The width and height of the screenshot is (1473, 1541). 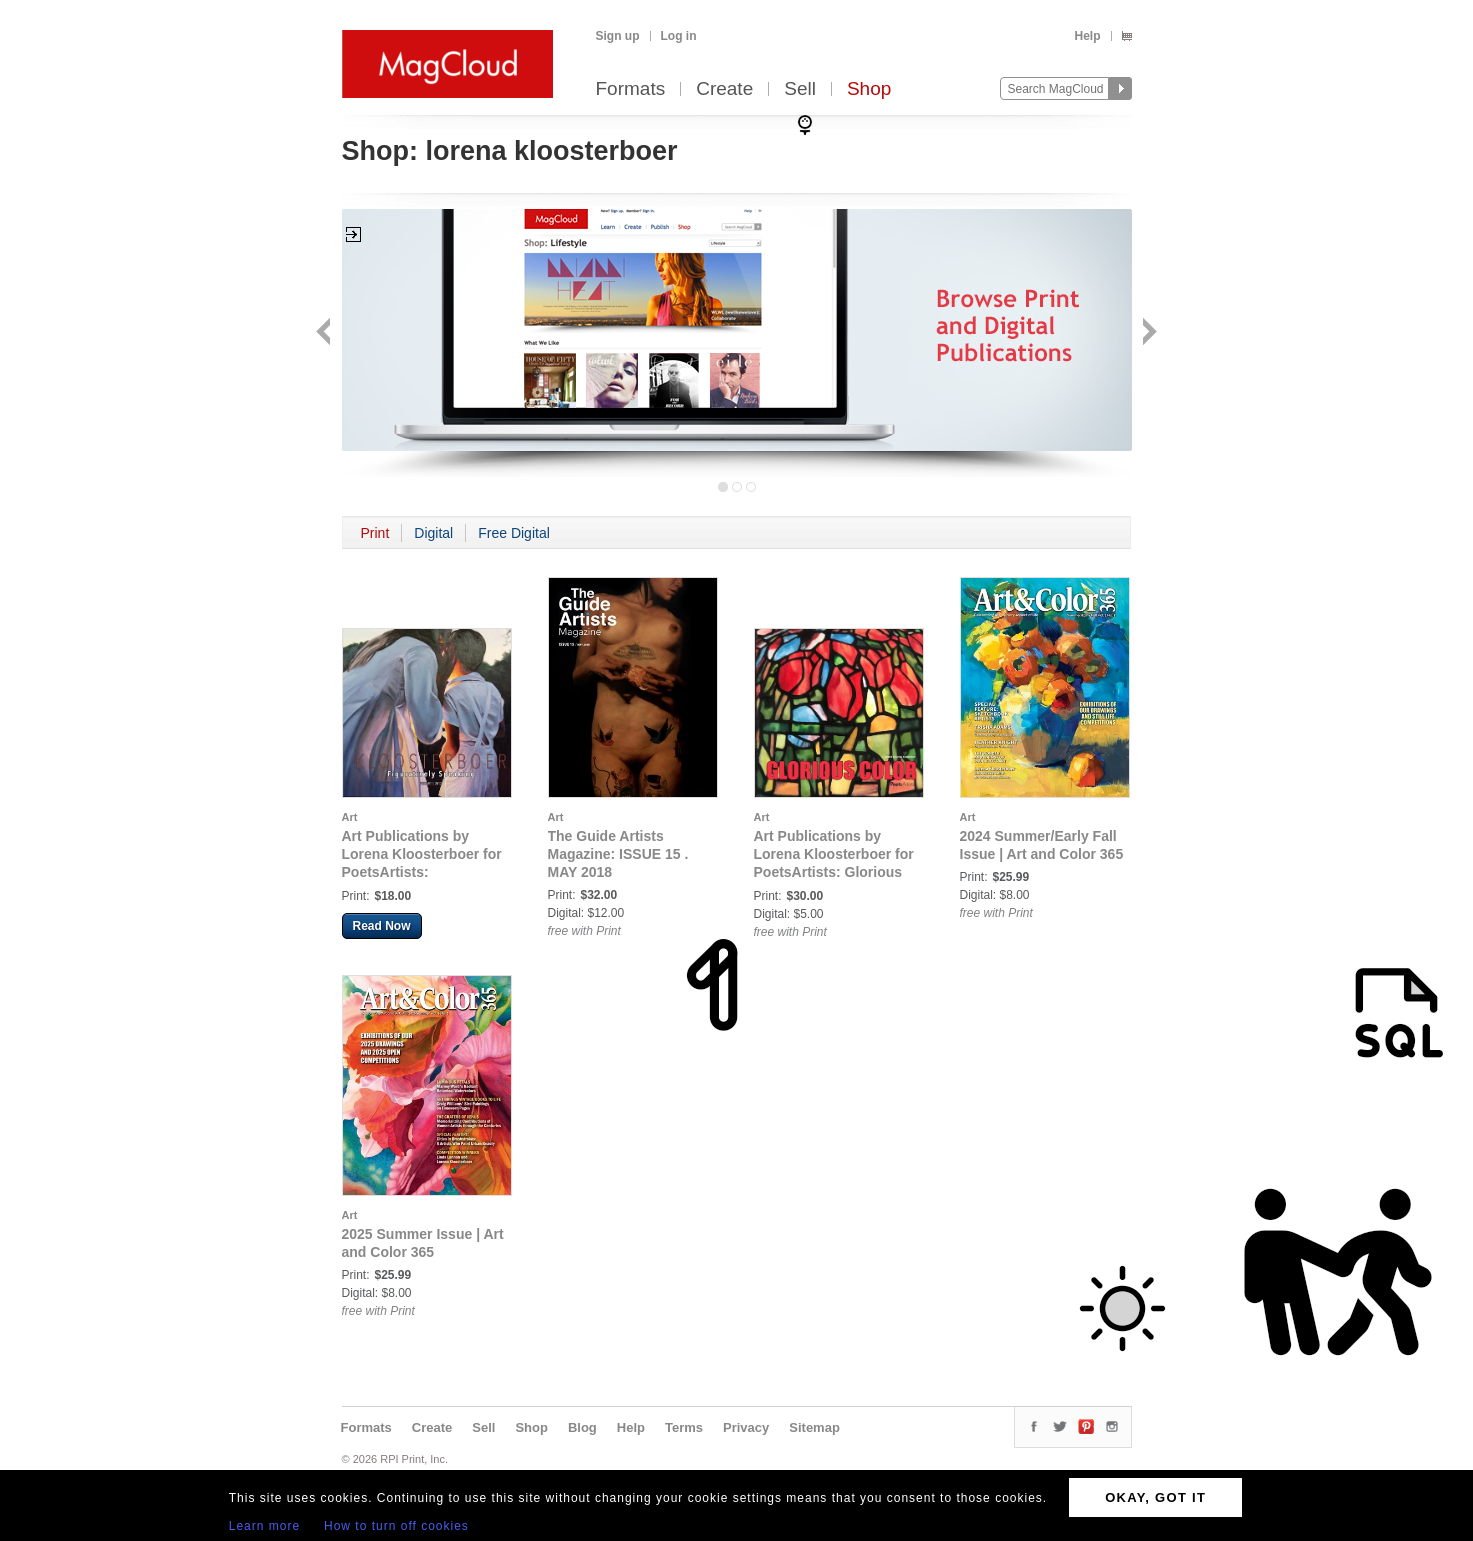 I want to click on access golf-related features or scores, so click(x=805, y=125).